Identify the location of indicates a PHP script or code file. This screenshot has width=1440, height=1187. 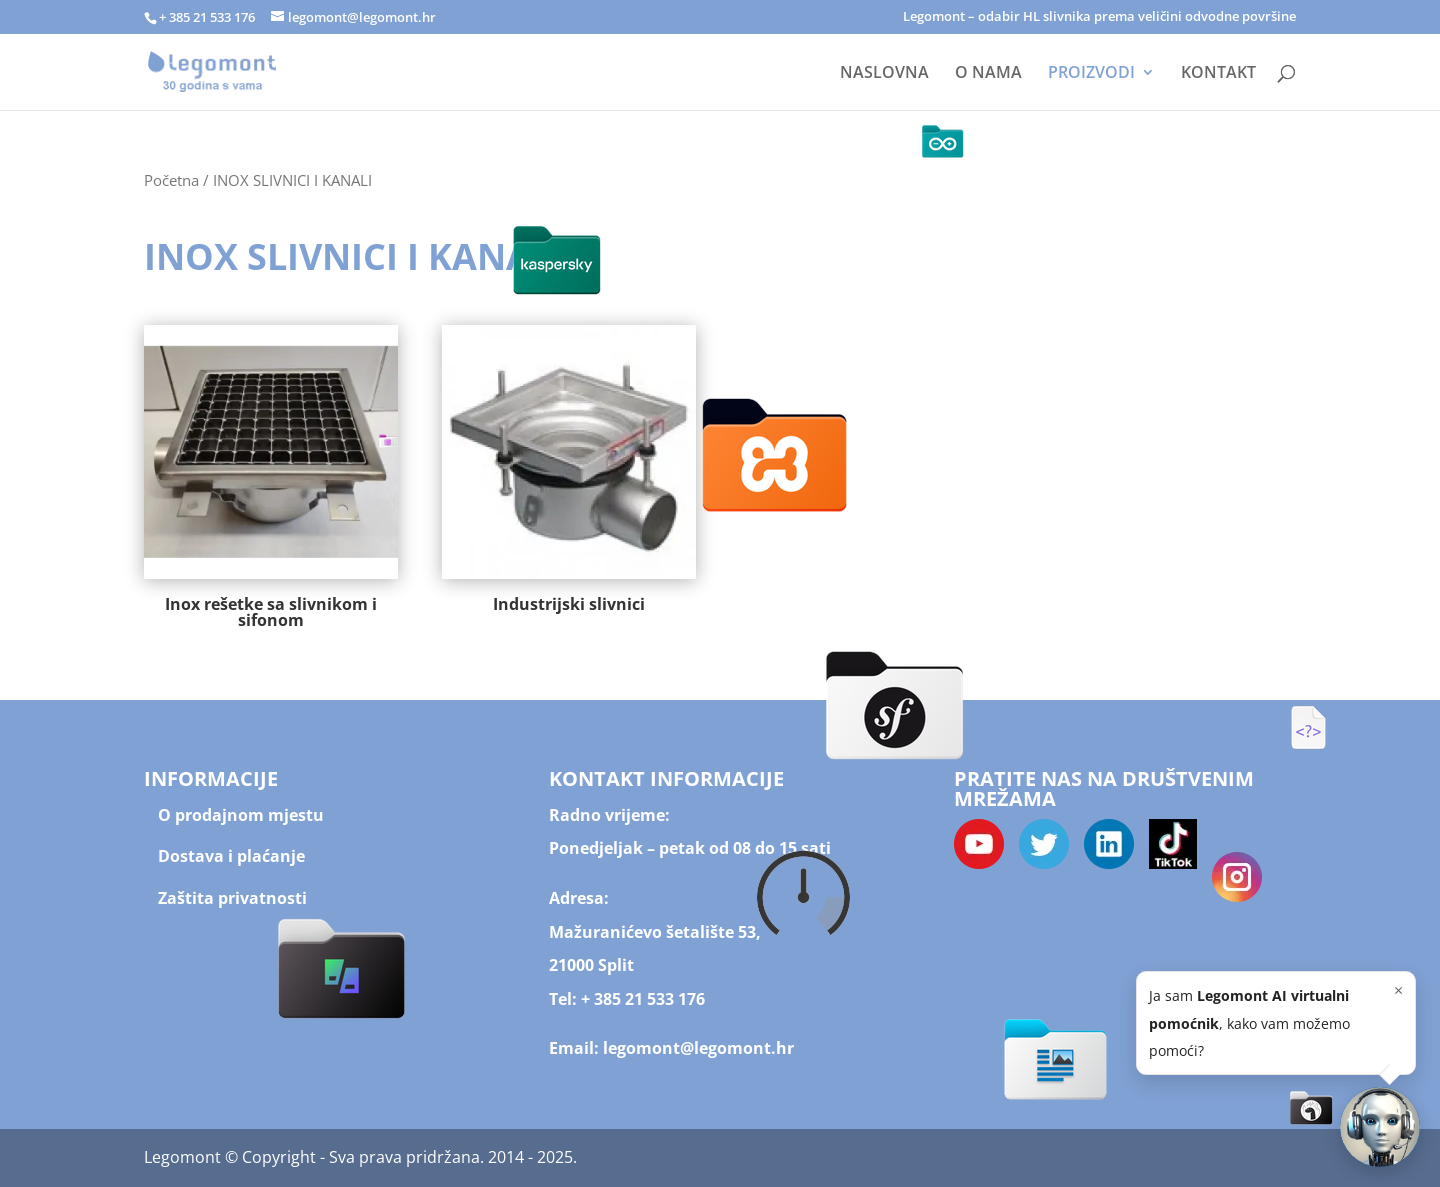
(1308, 727).